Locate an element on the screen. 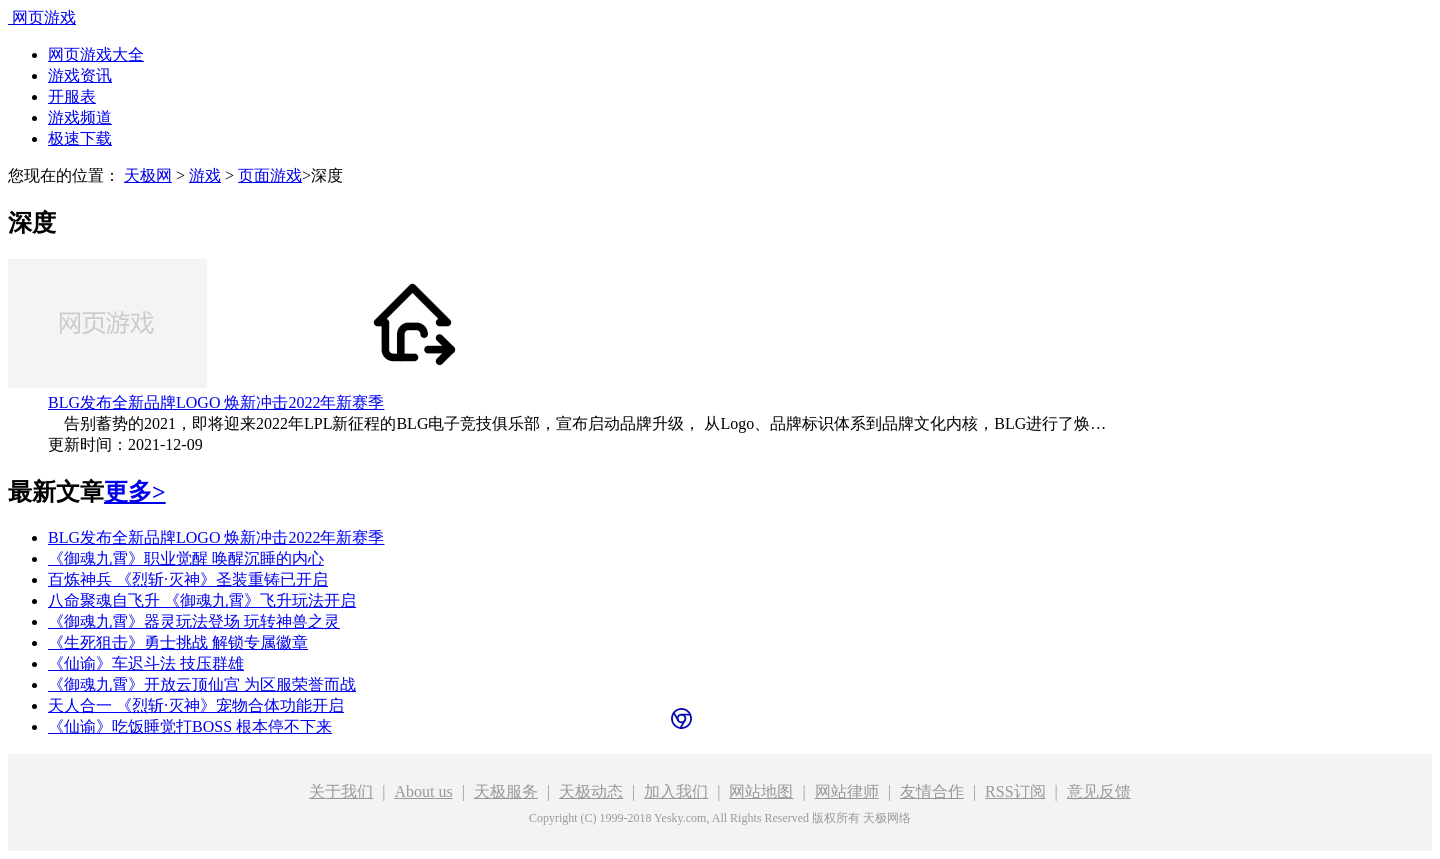 This screenshot has height=859, width=1440. open chromium browser is located at coordinates (681, 718).